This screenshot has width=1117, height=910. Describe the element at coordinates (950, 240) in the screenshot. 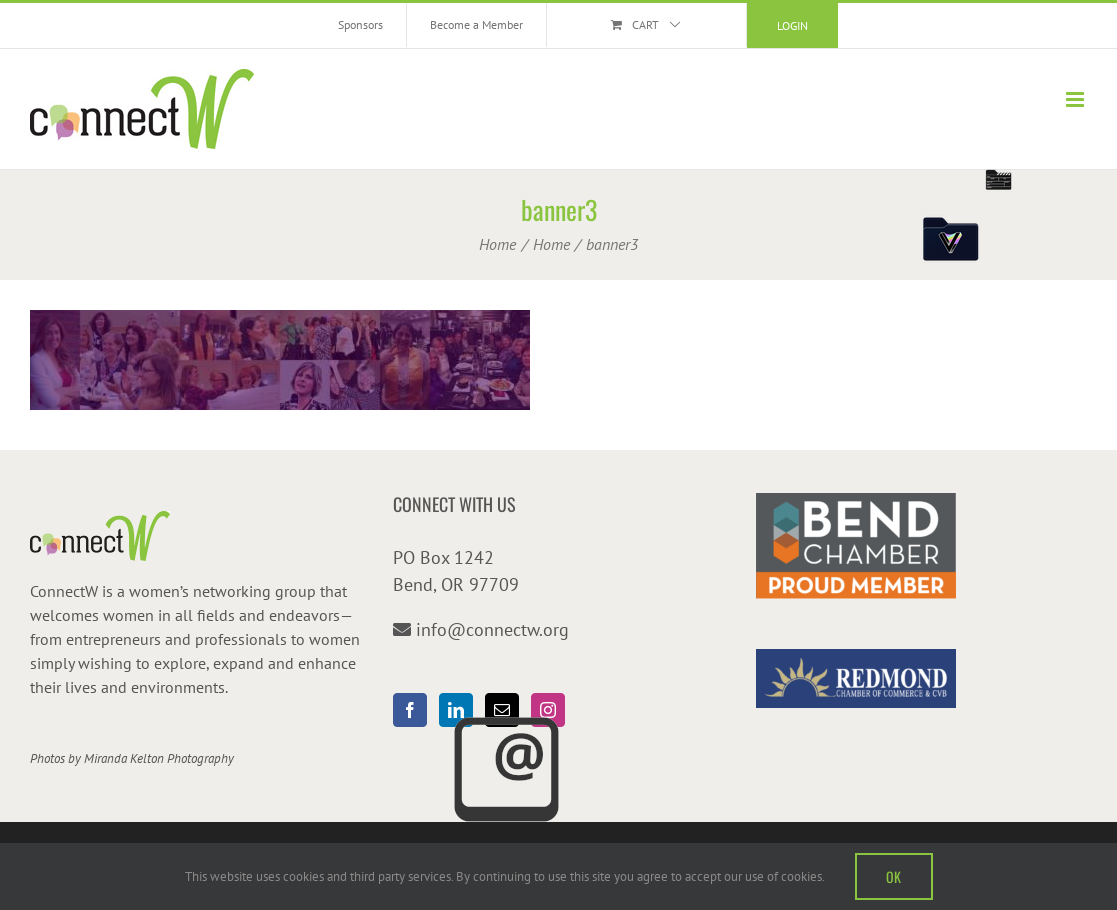

I see `open wondershare videap project files folder` at that location.